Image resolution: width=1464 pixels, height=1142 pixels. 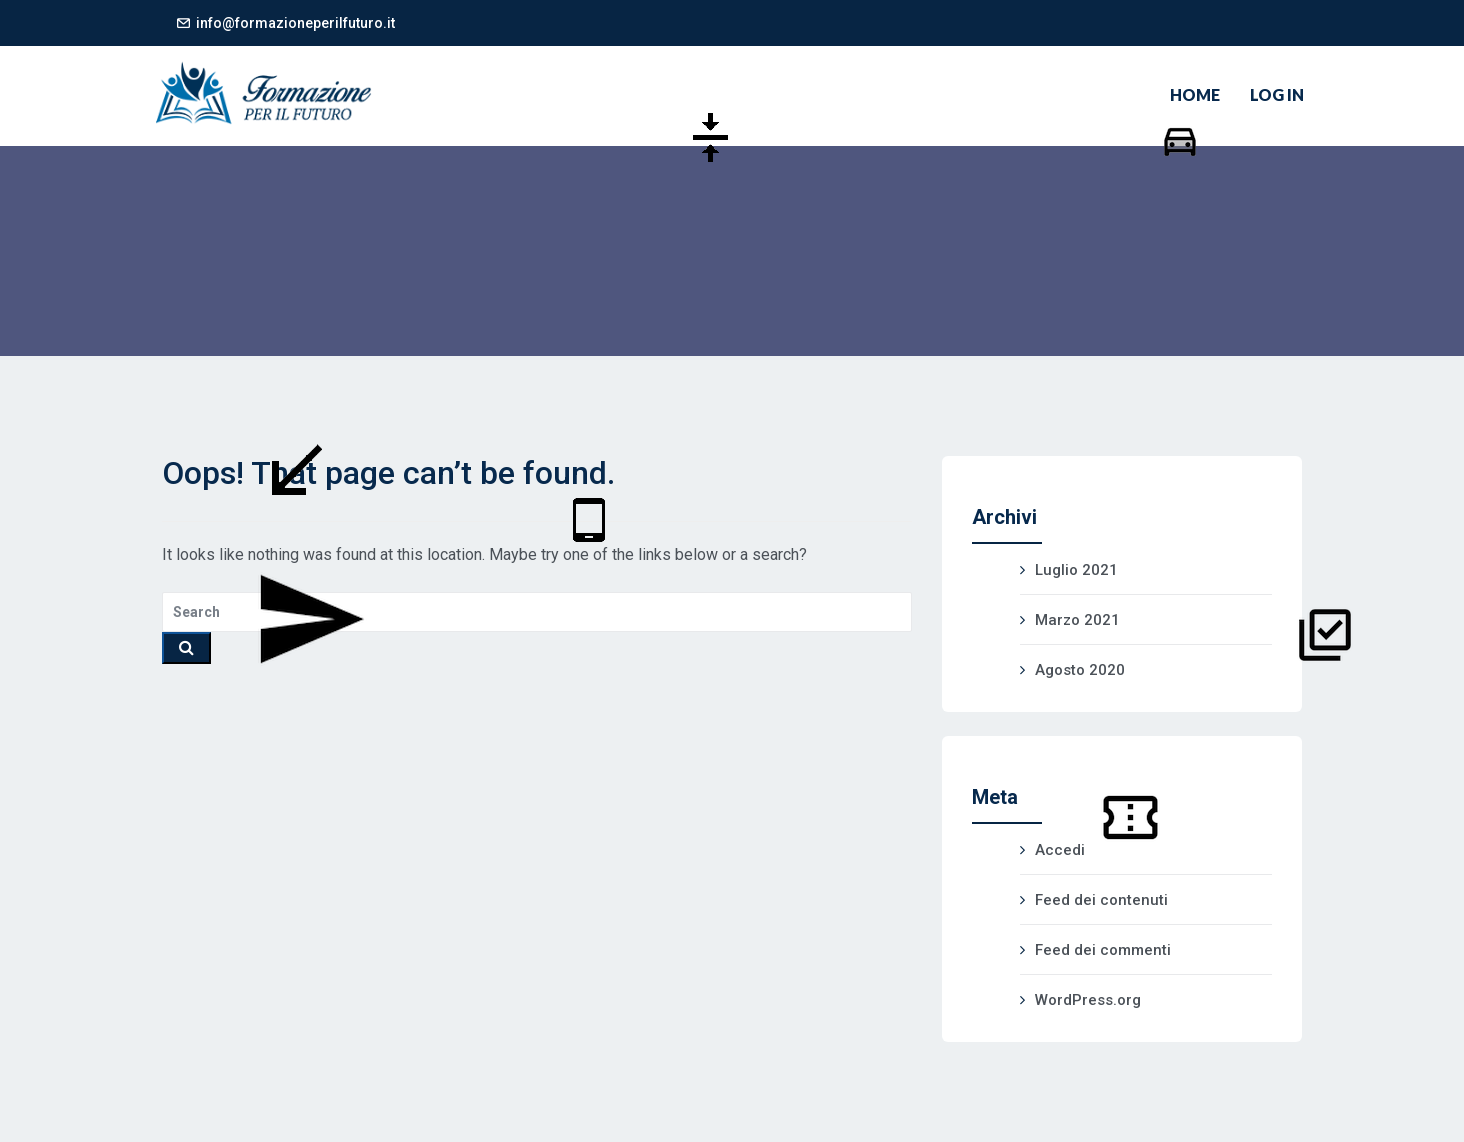 What do you see at coordinates (1180, 142) in the screenshot?
I see `view estimated time of arrival for your drive` at bounding box center [1180, 142].